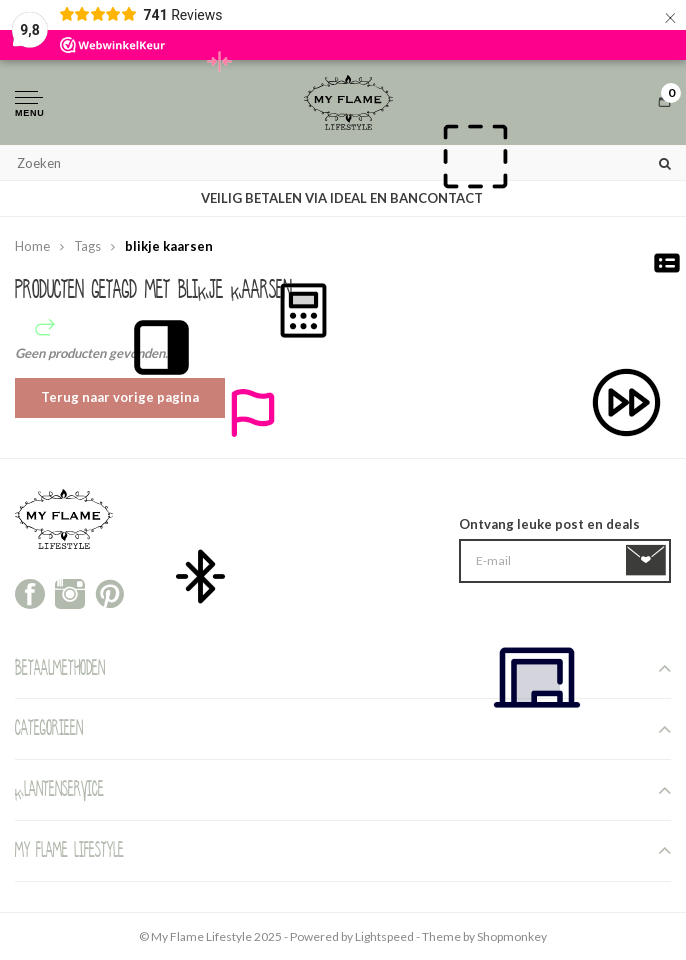 This screenshot has width=686, height=960. I want to click on indicates an active bluetooth connection, so click(200, 576).